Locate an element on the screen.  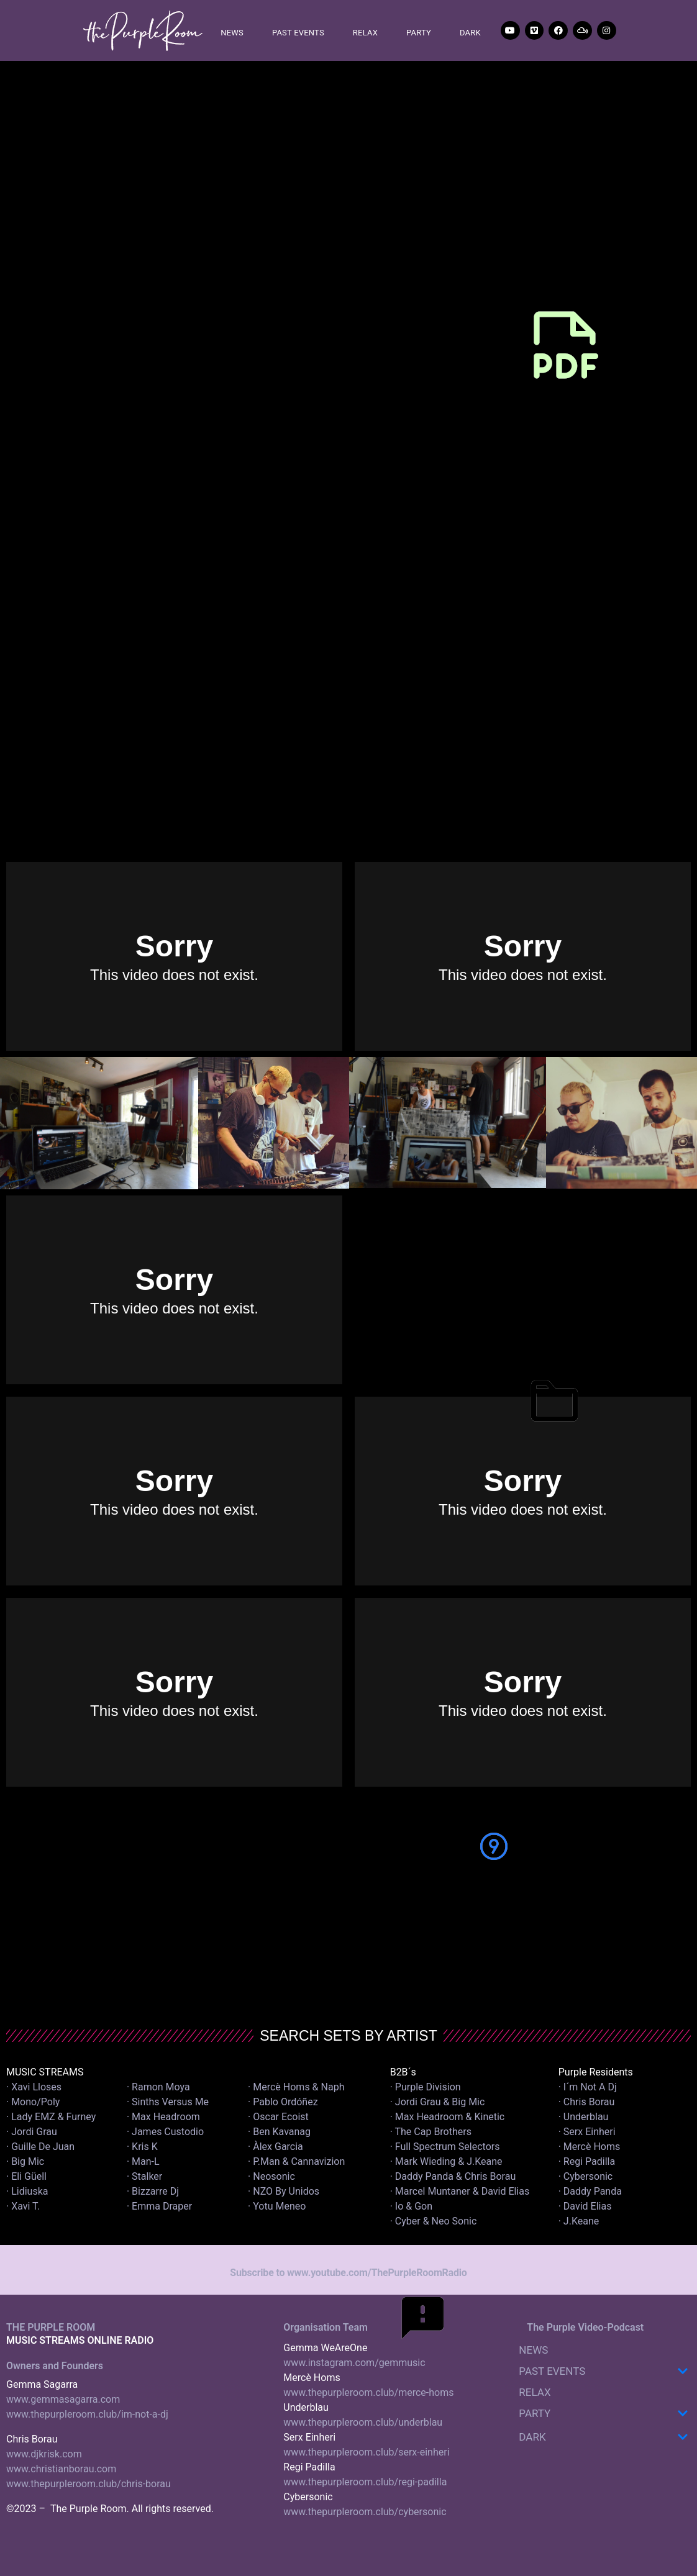
view or open a PDF document is located at coordinates (565, 348).